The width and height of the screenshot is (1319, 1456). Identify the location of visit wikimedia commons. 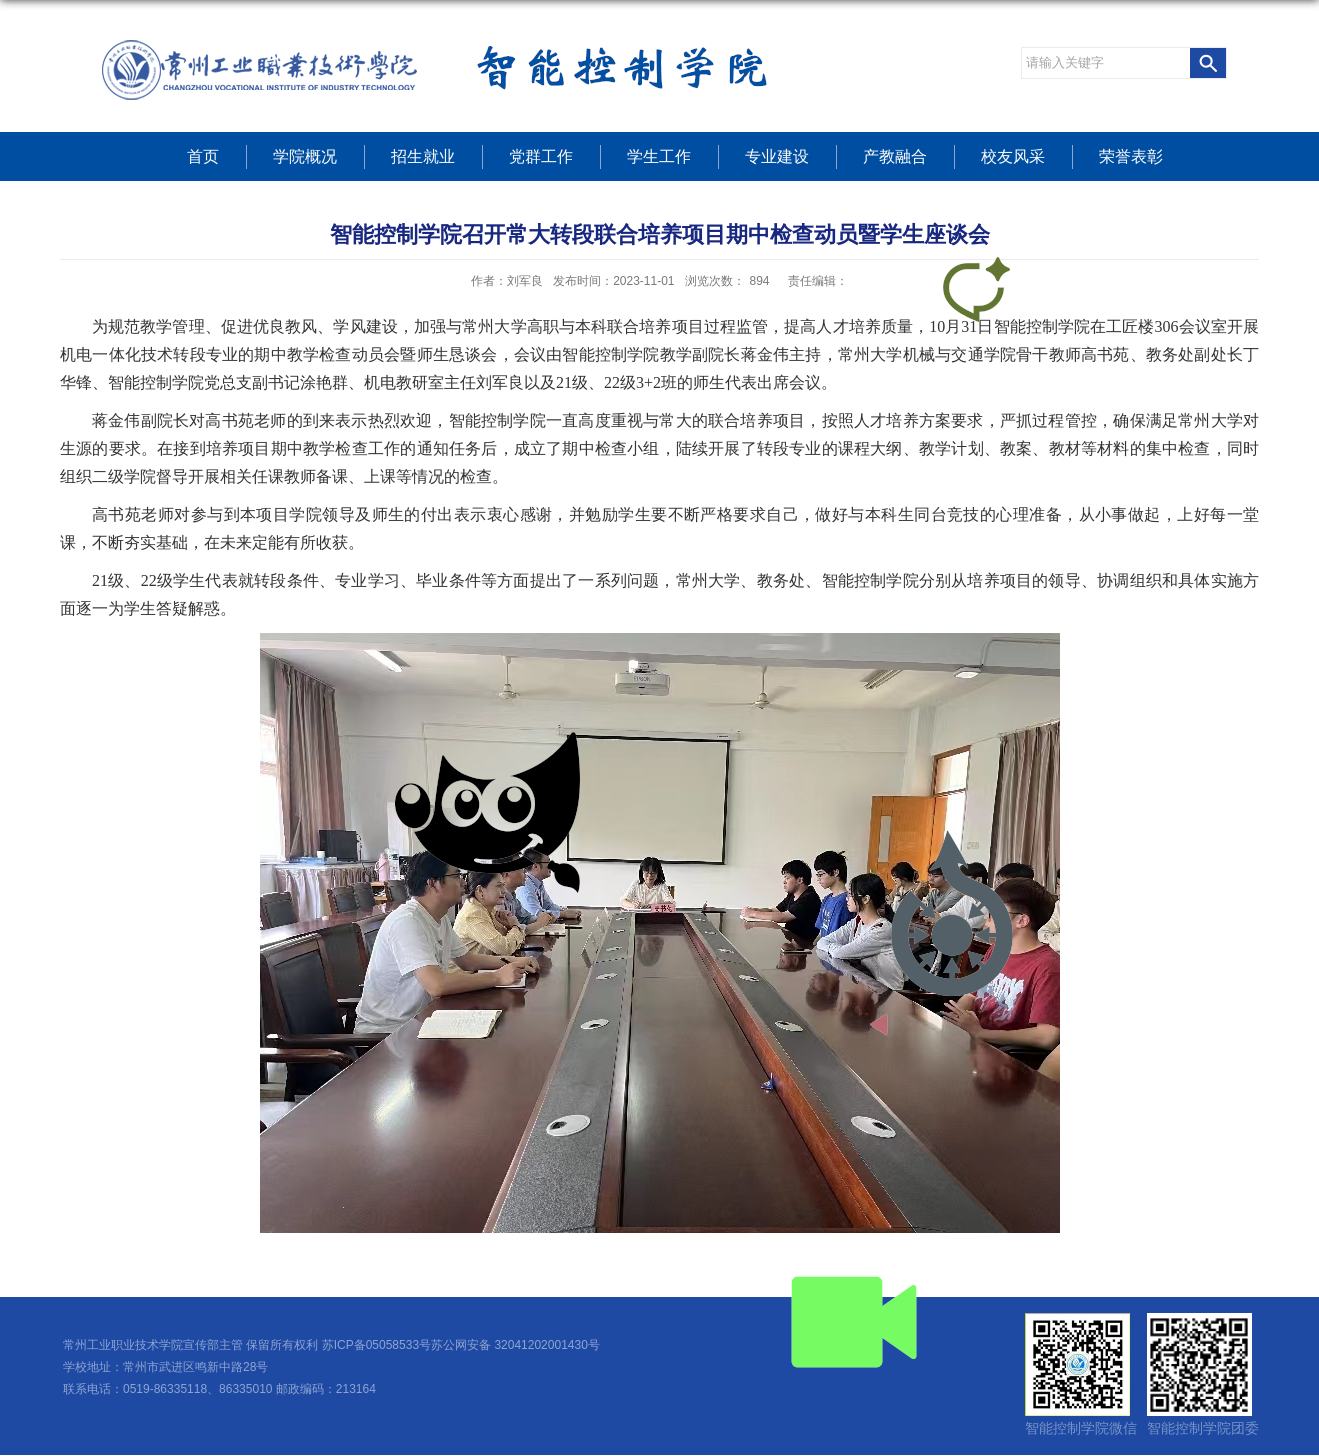
(952, 913).